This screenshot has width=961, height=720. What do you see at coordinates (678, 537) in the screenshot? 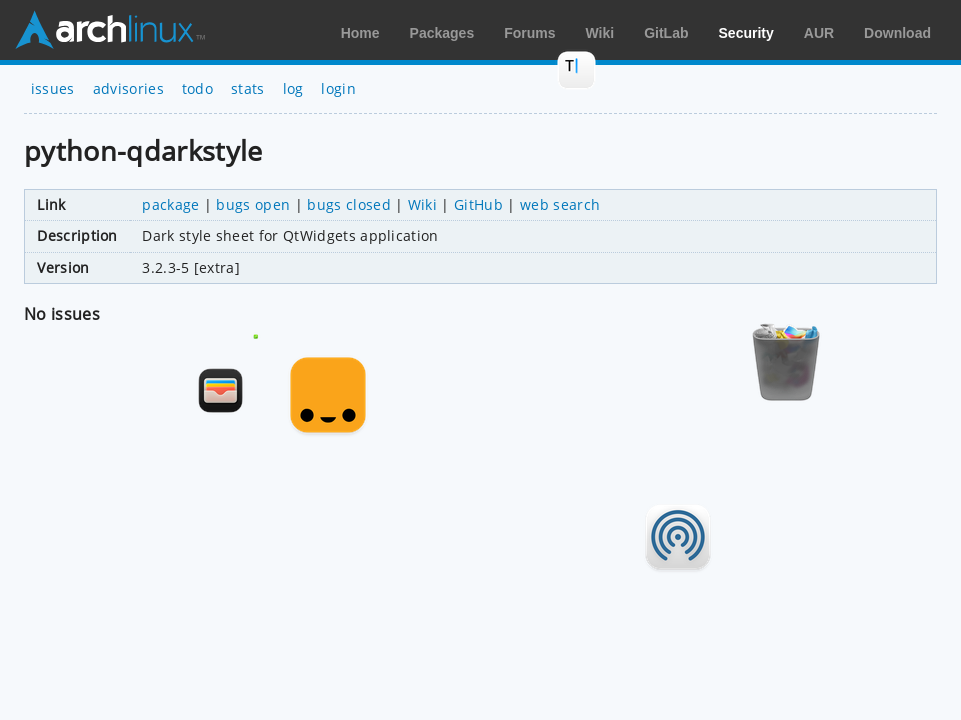
I see `open snapdrop for local file sharing` at bounding box center [678, 537].